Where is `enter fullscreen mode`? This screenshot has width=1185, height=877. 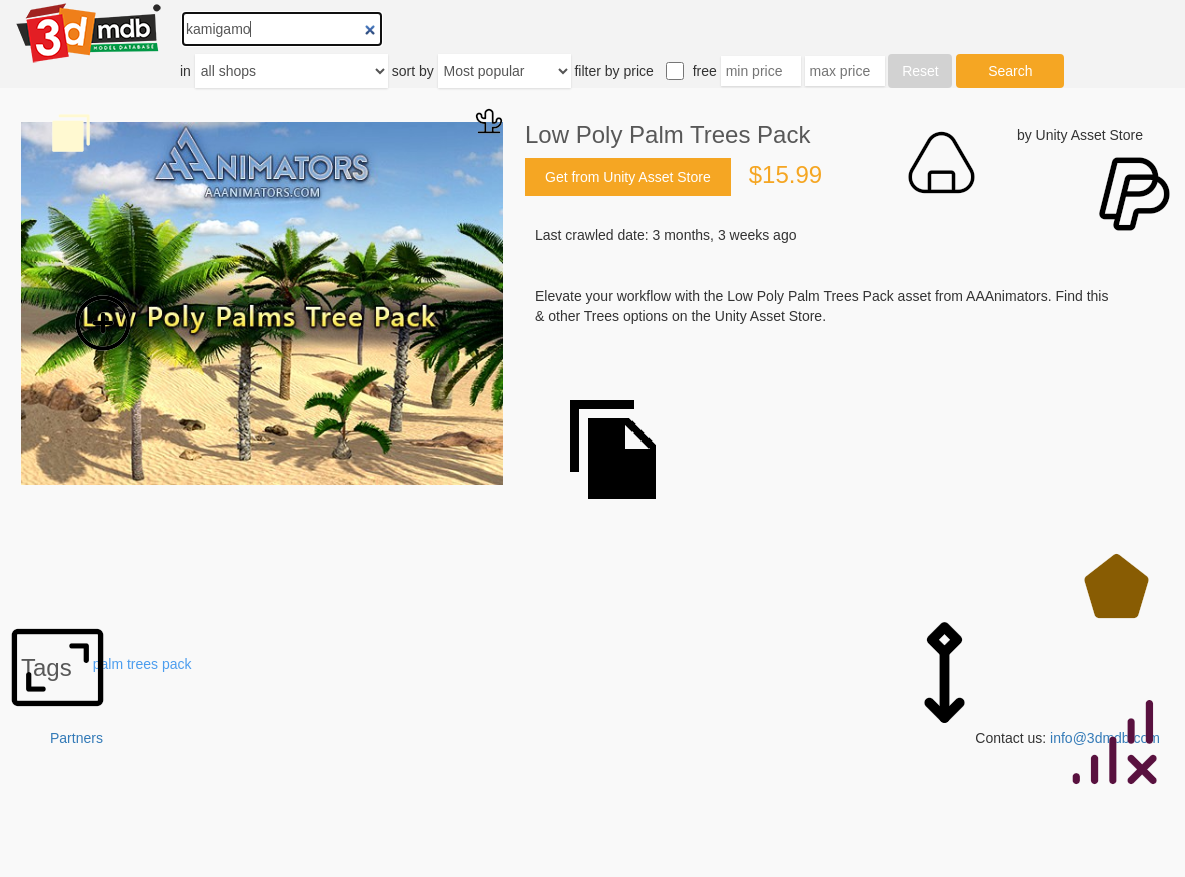 enter fullscreen mode is located at coordinates (57, 667).